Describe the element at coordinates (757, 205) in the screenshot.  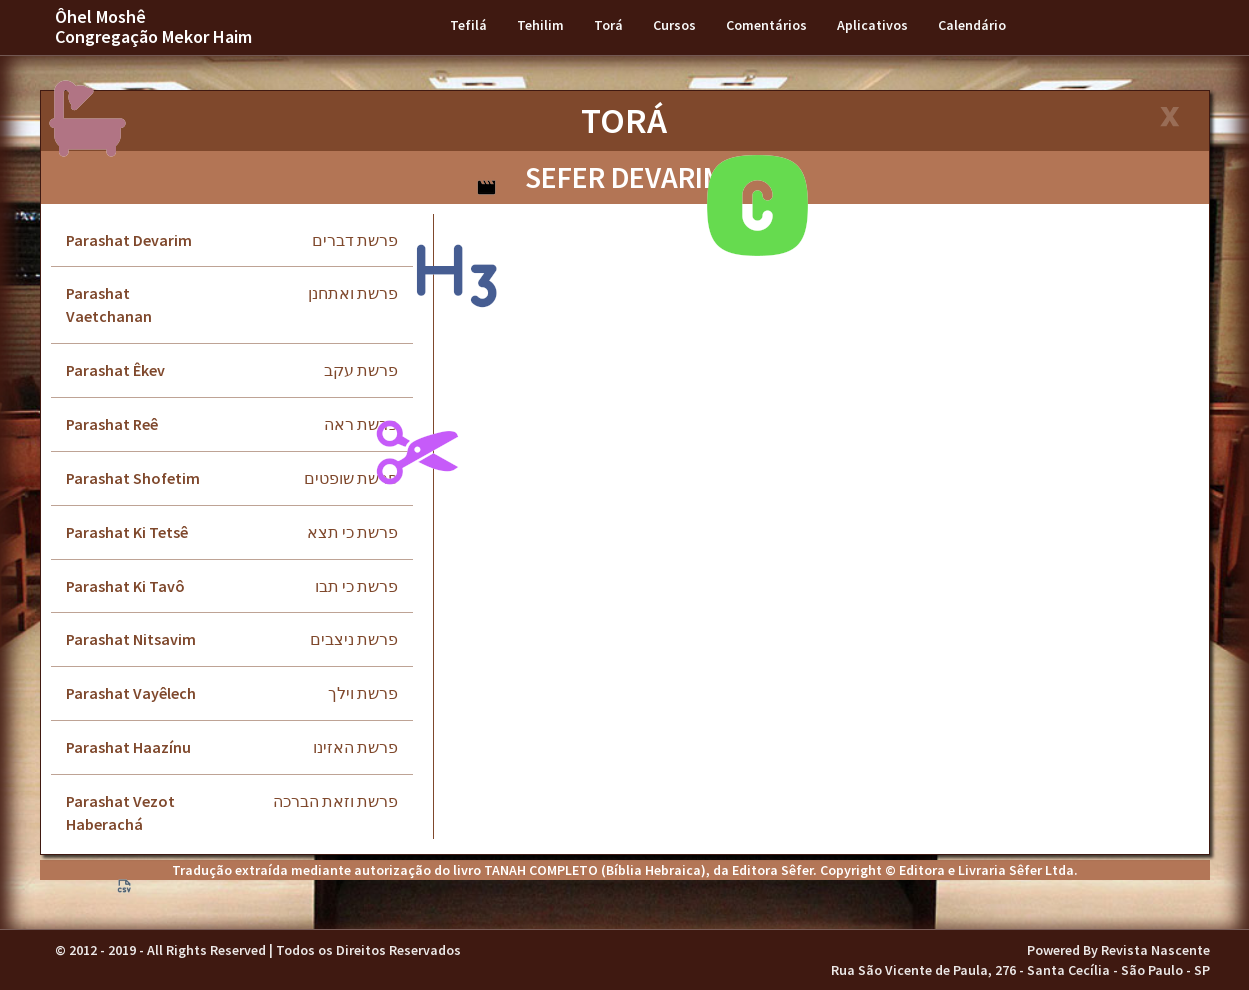
I see `indicates a copyright symbol or content ownership` at that location.